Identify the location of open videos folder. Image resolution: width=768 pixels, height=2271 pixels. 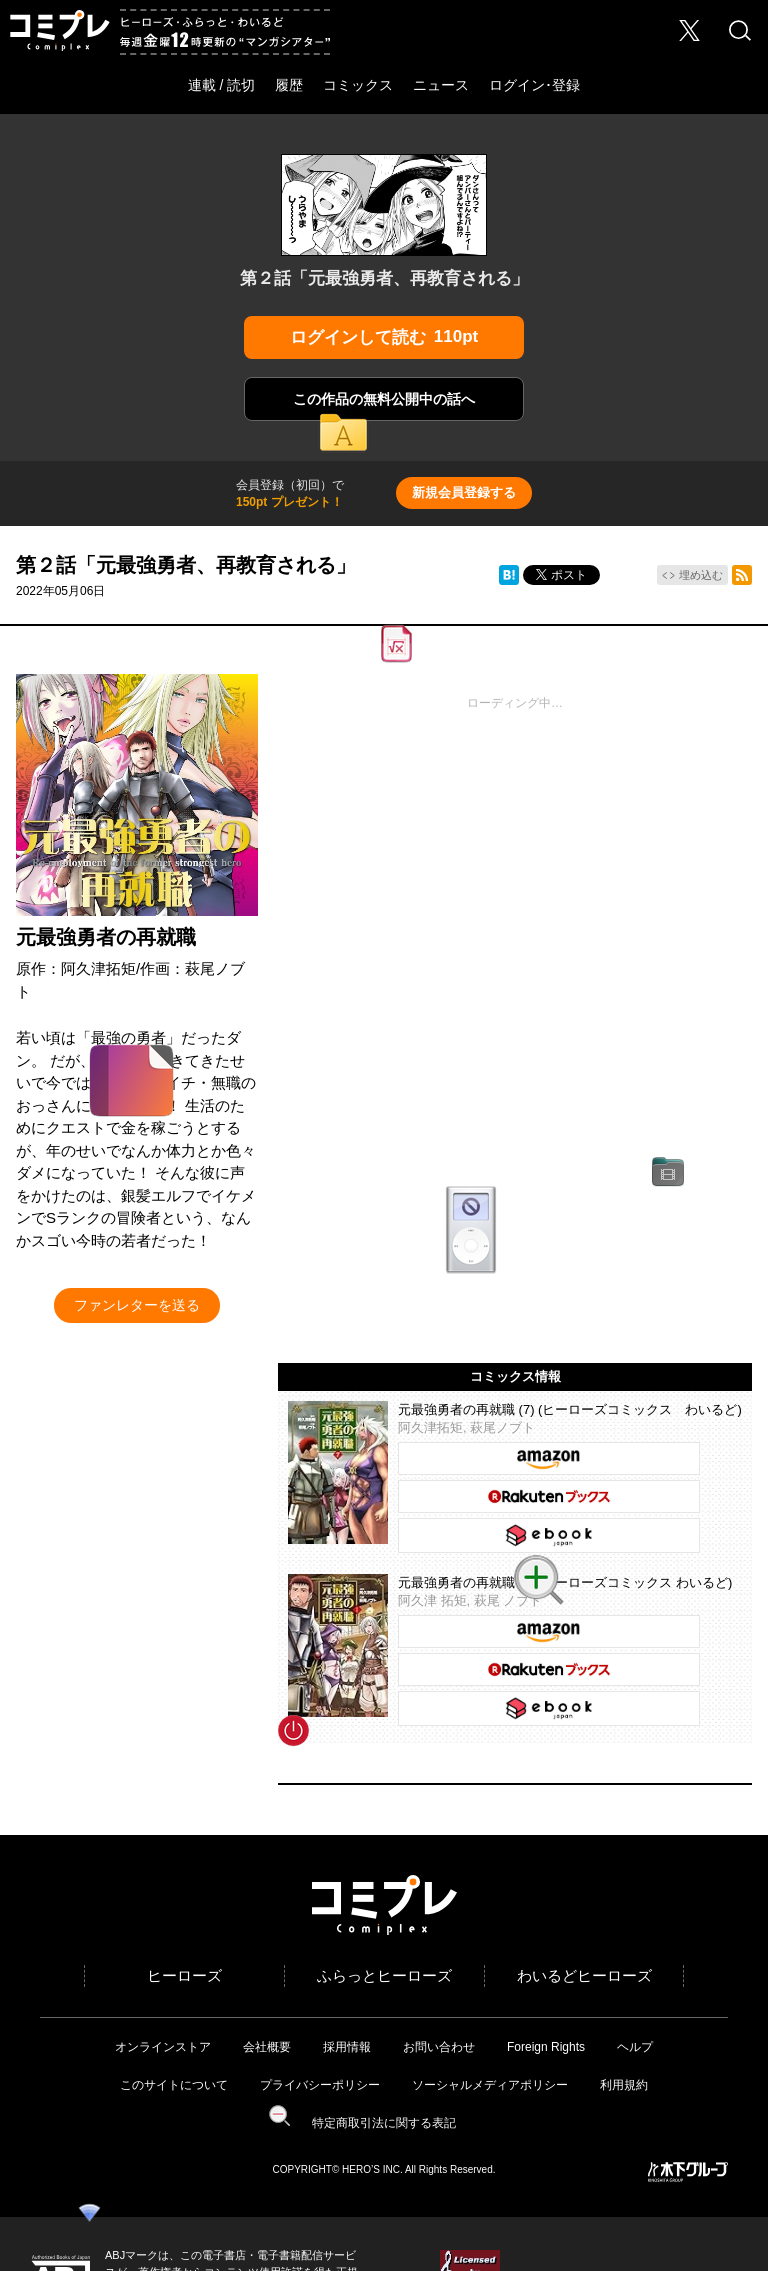
(668, 1171).